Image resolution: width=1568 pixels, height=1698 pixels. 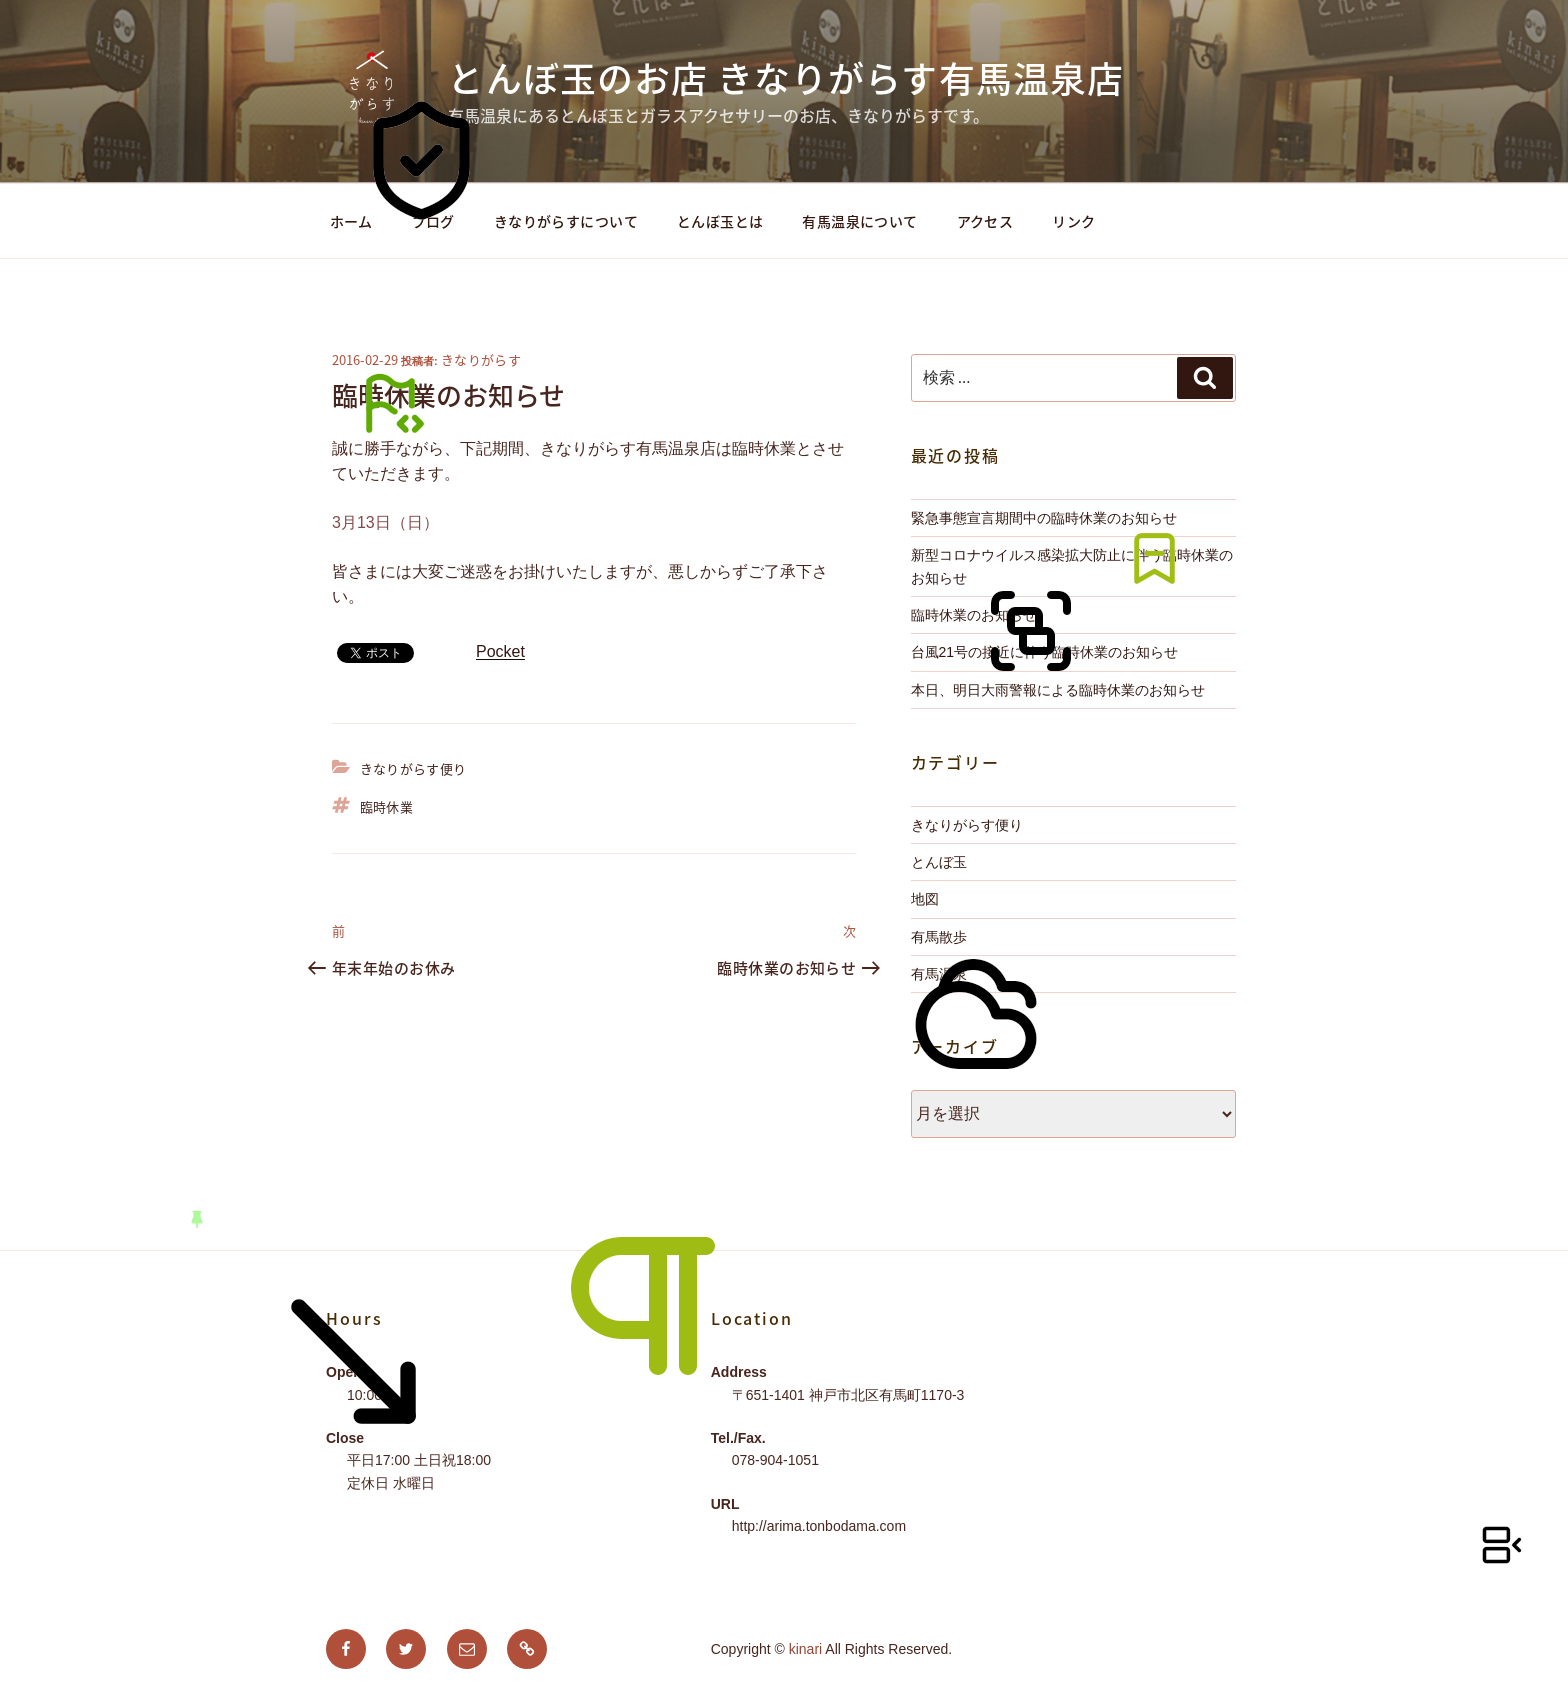 What do you see at coordinates (1031, 631) in the screenshot?
I see `group selected objects together` at bounding box center [1031, 631].